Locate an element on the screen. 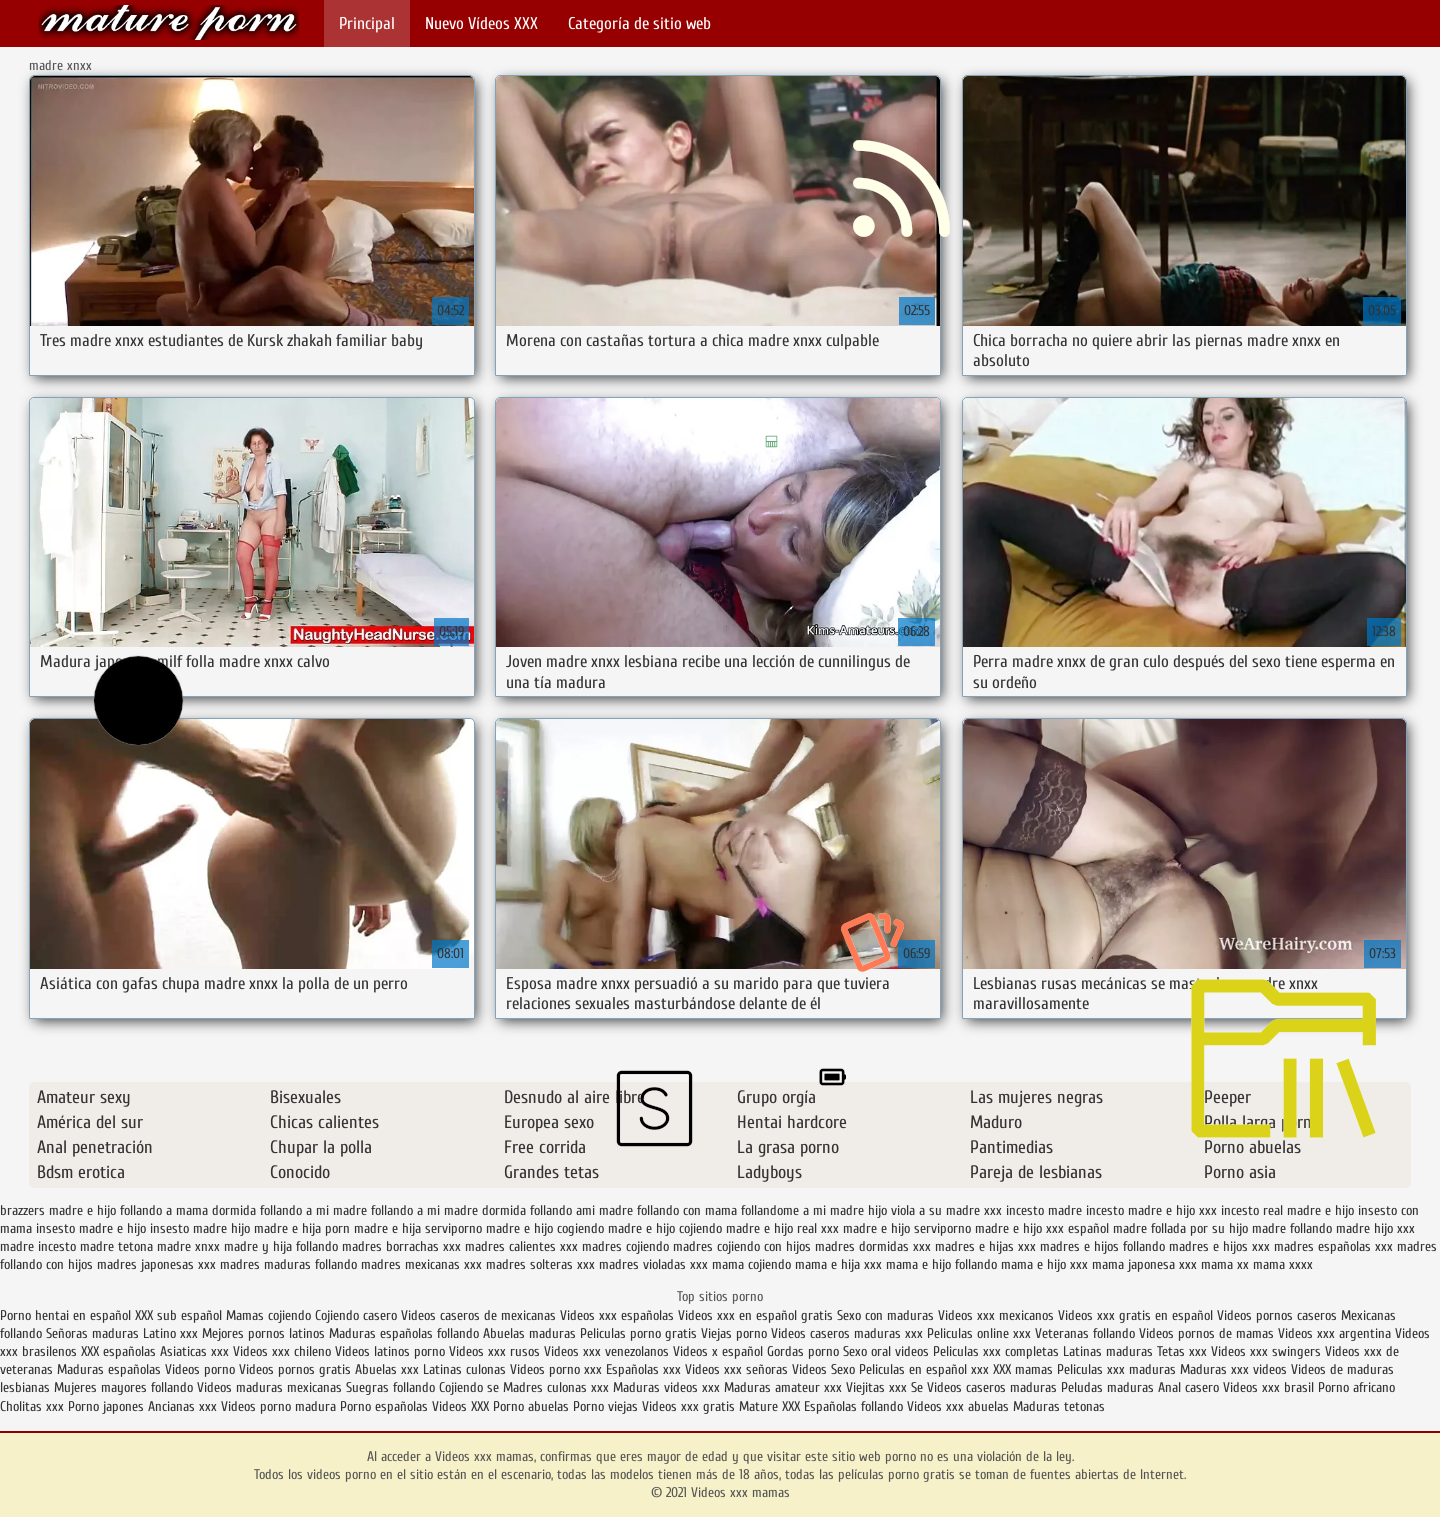 Image resolution: width=1440 pixels, height=1517 pixels. link to Stripe payment services is located at coordinates (654, 1108).